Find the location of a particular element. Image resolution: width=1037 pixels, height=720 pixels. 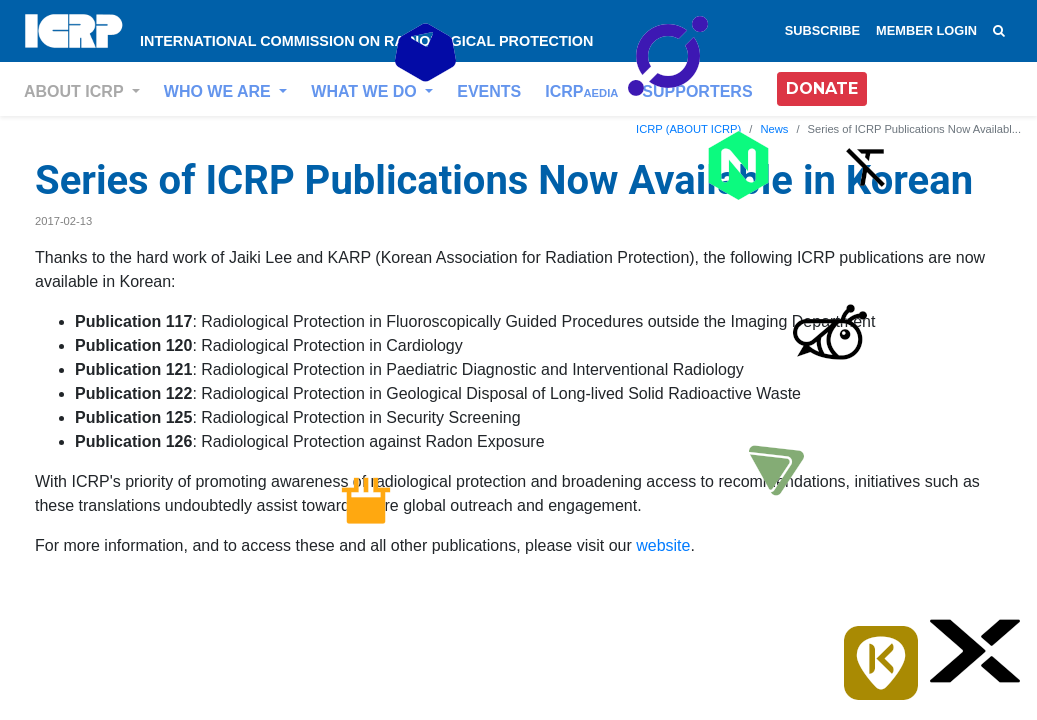

sensor device status indicator is located at coordinates (366, 502).